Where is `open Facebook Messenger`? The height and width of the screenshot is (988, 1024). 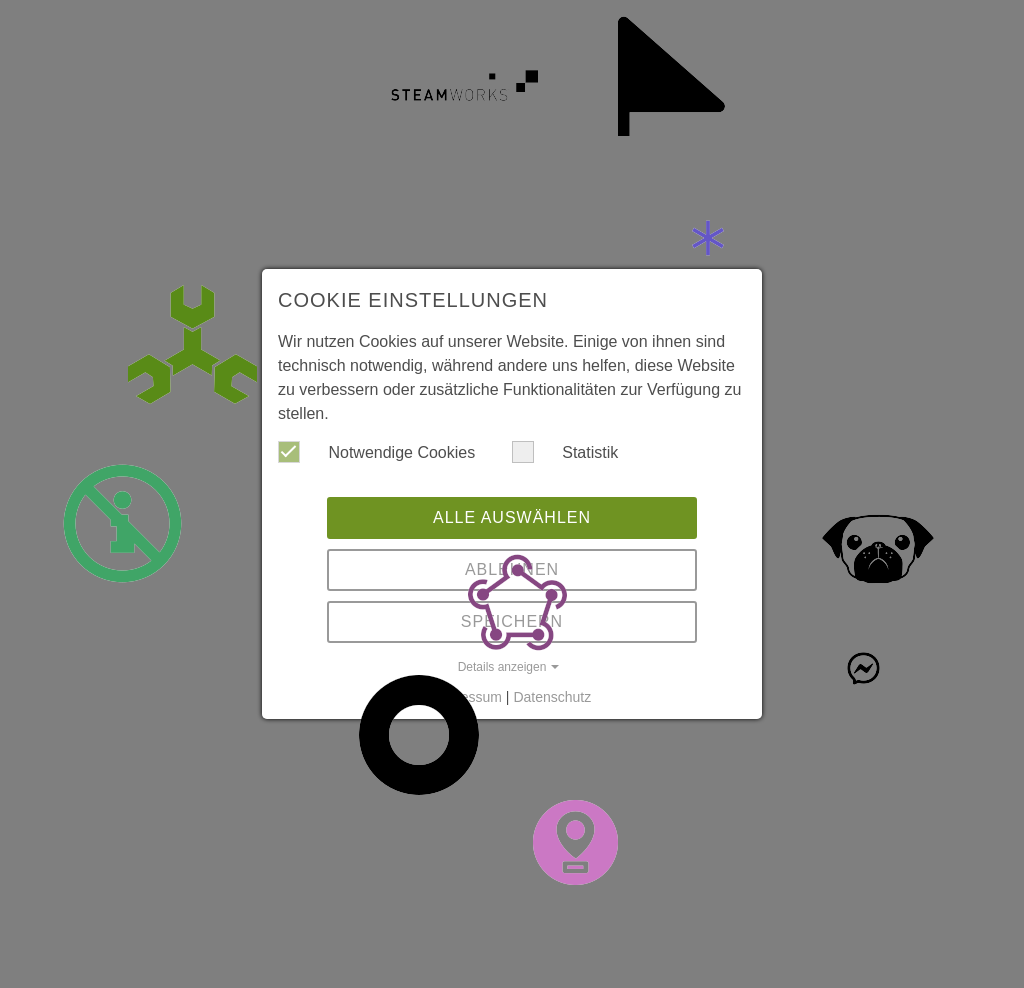
open Facebook Messenger is located at coordinates (863, 668).